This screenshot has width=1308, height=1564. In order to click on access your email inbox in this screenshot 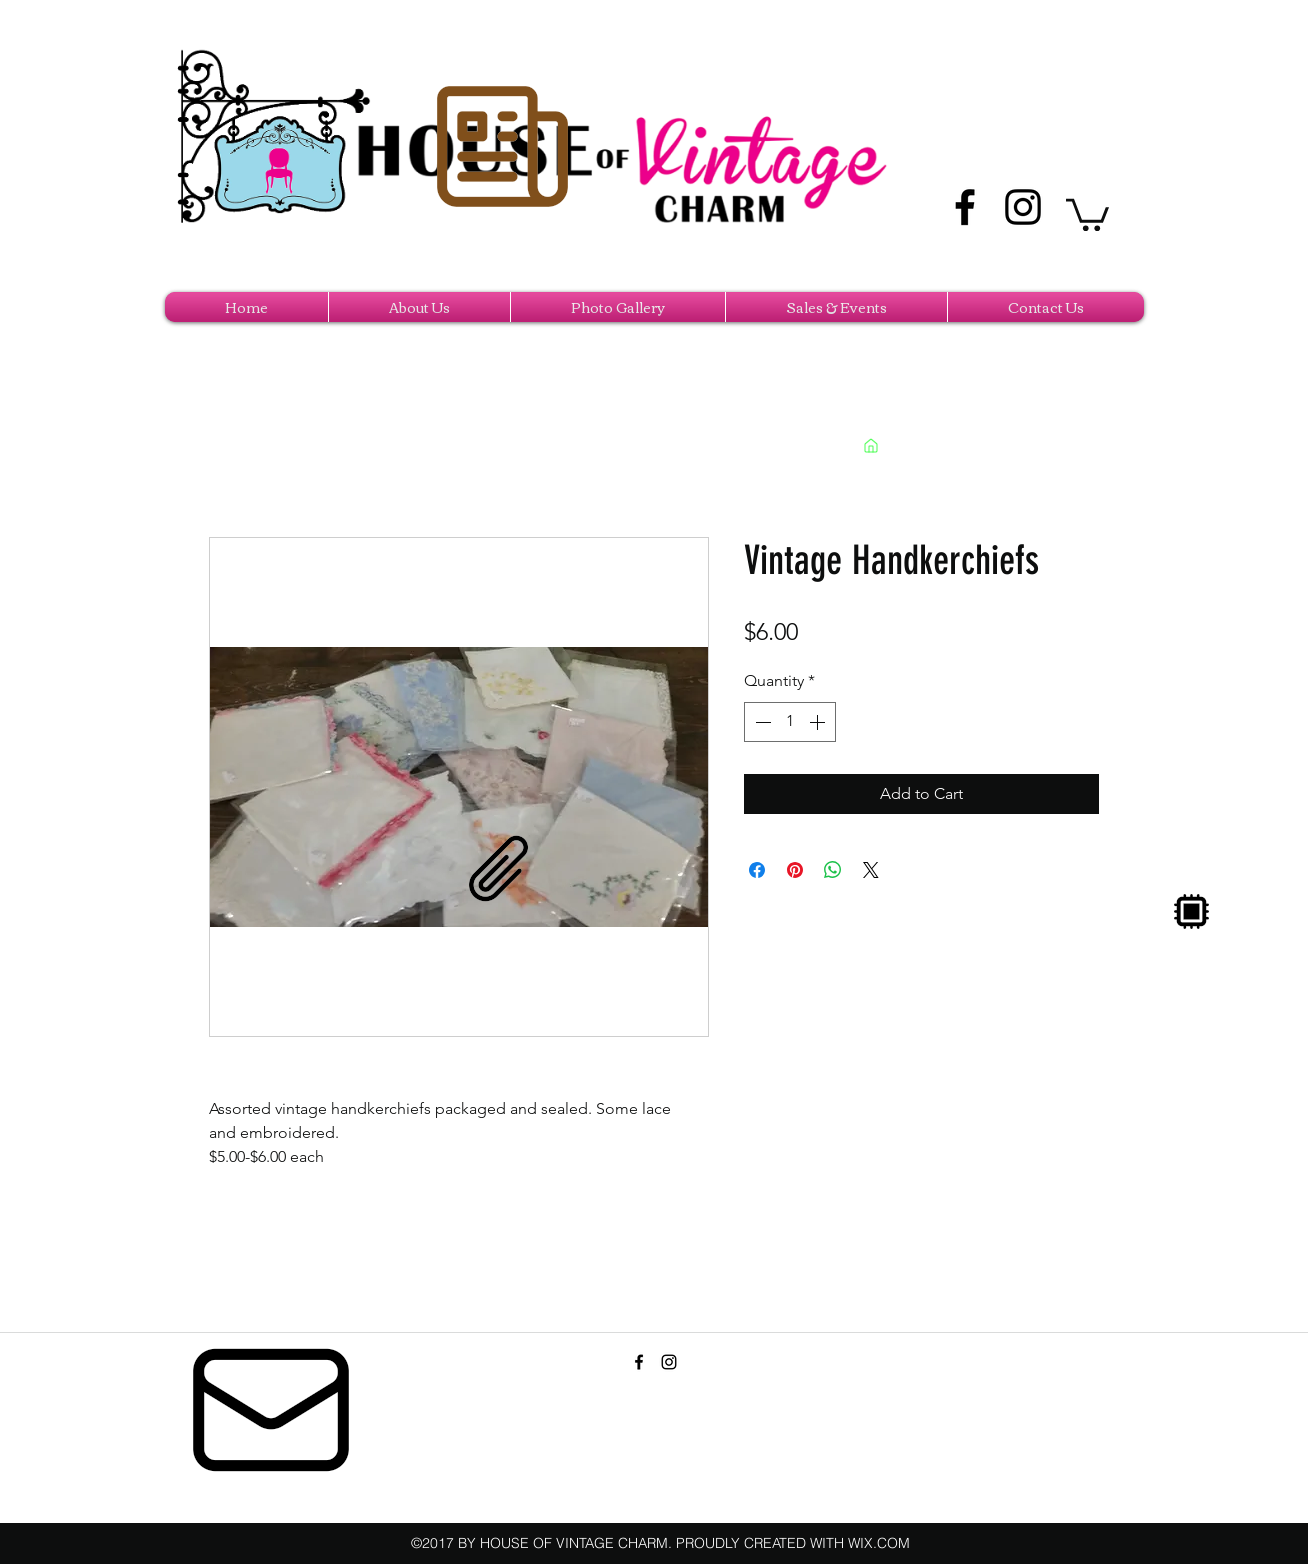, I will do `click(271, 1410)`.